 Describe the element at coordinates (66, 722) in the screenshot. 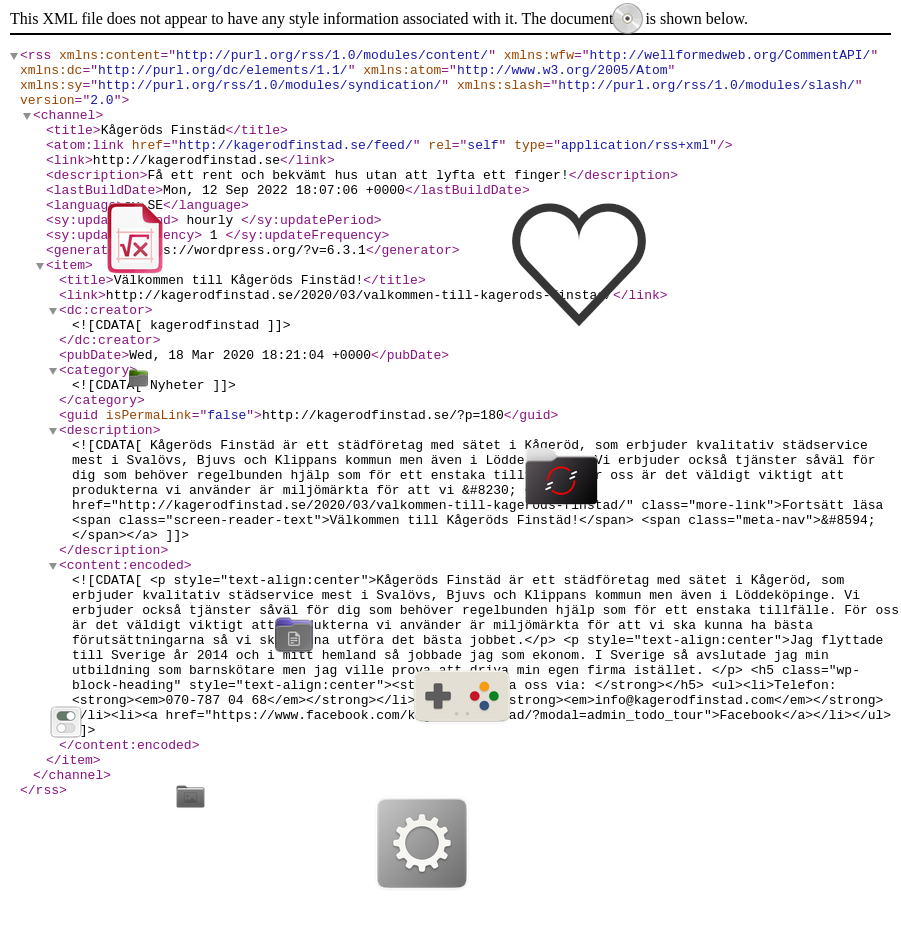

I see `open system tweaks or customization settings` at that location.